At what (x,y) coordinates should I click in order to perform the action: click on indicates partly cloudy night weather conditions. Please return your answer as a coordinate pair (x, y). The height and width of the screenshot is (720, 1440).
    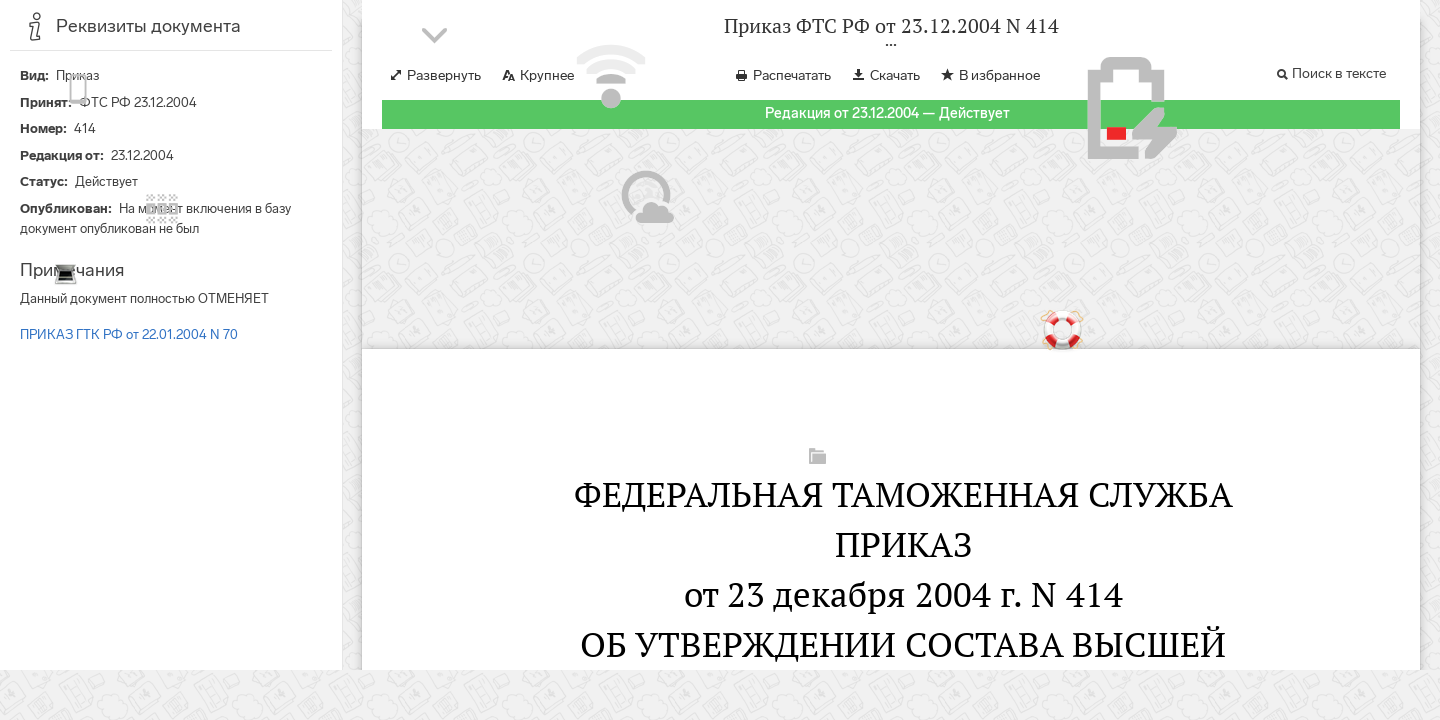
    Looking at the image, I should click on (646, 195).